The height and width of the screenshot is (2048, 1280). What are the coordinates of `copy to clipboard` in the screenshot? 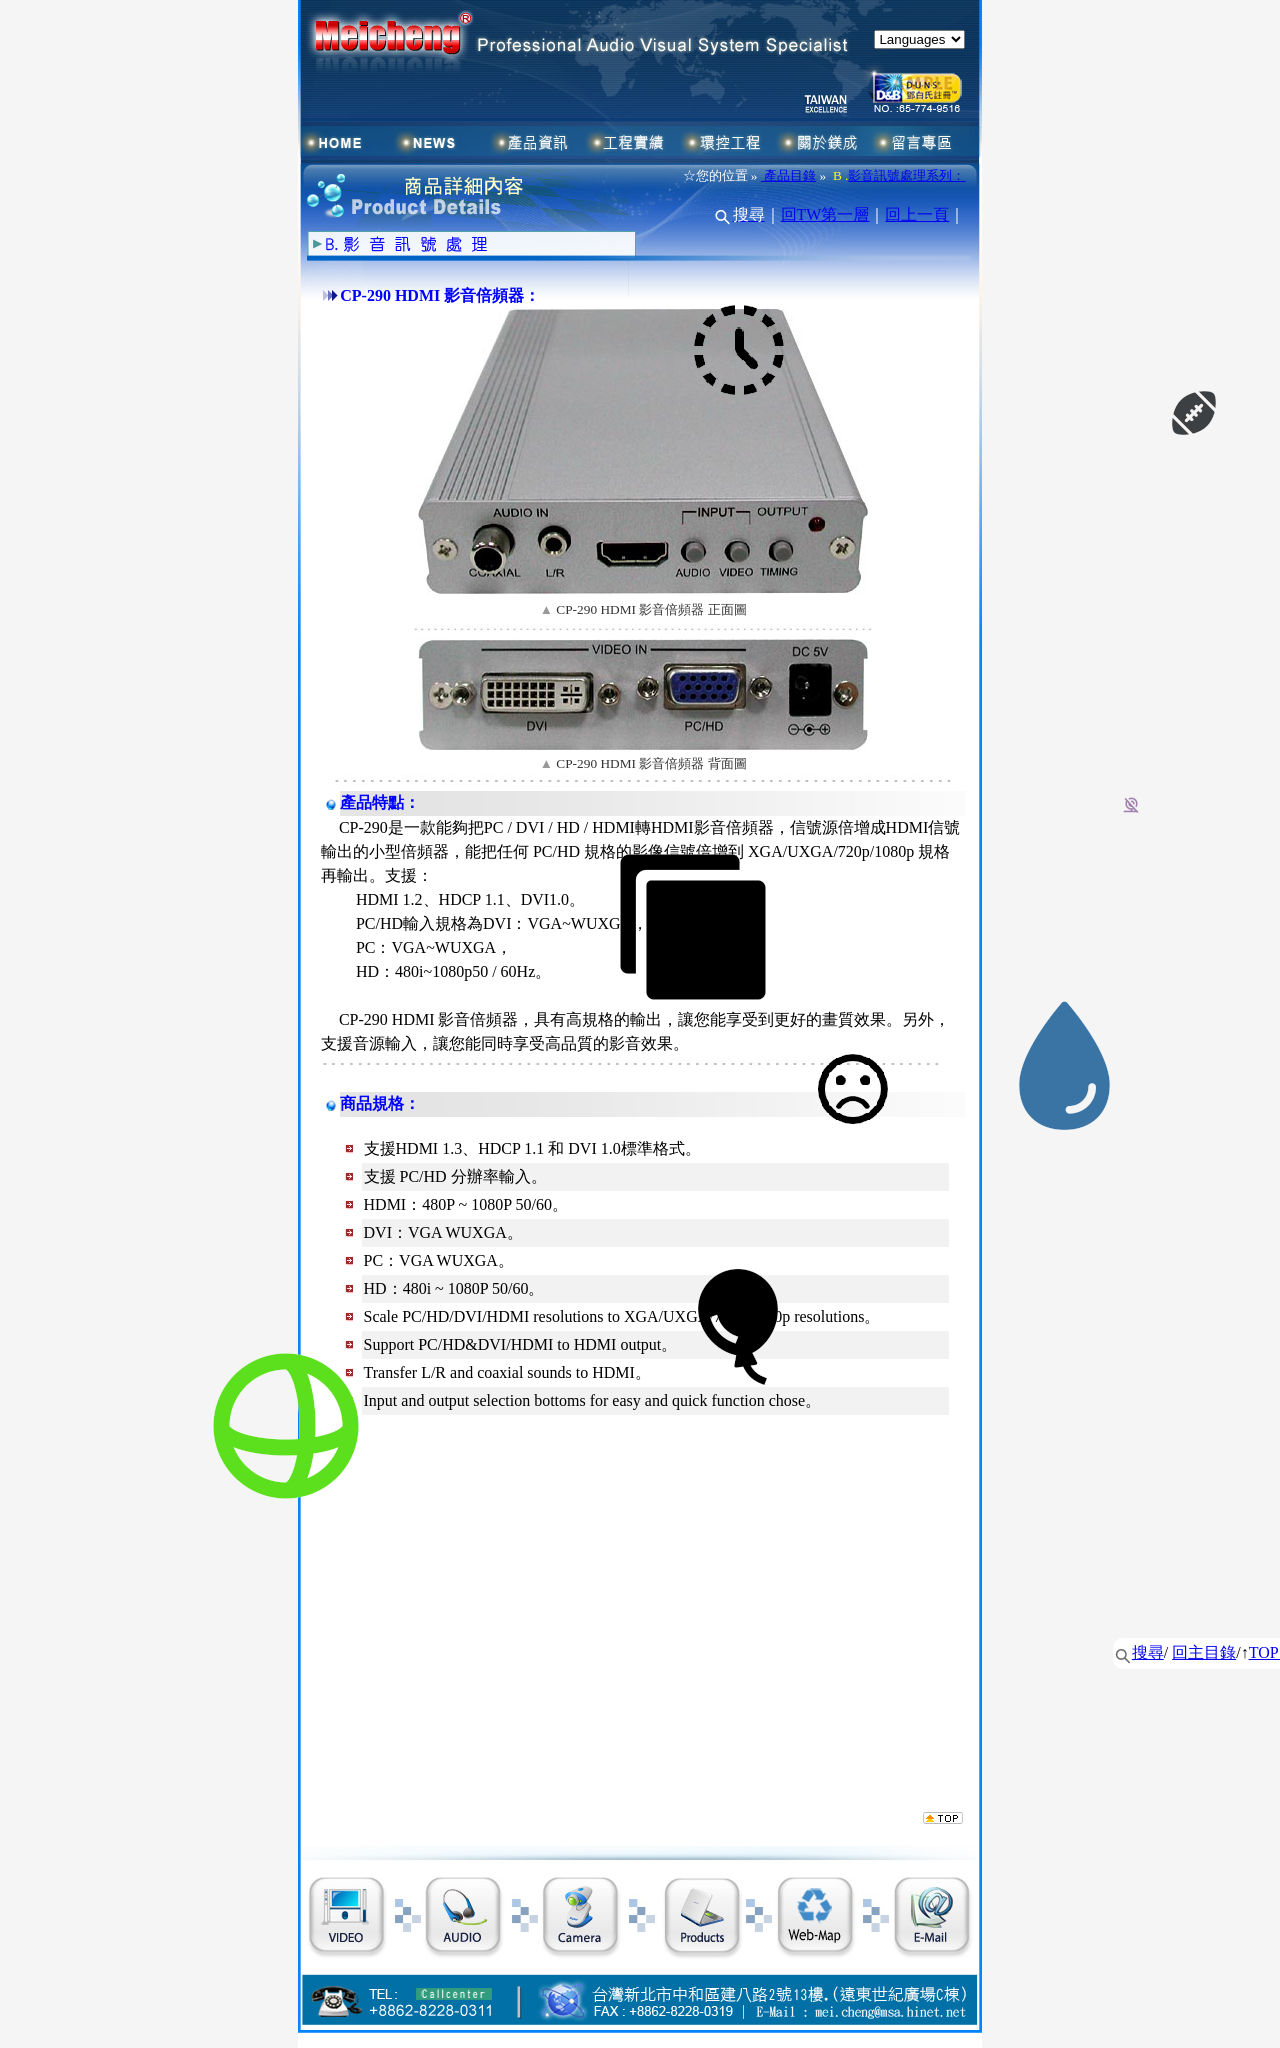 It's located at (693, 927).